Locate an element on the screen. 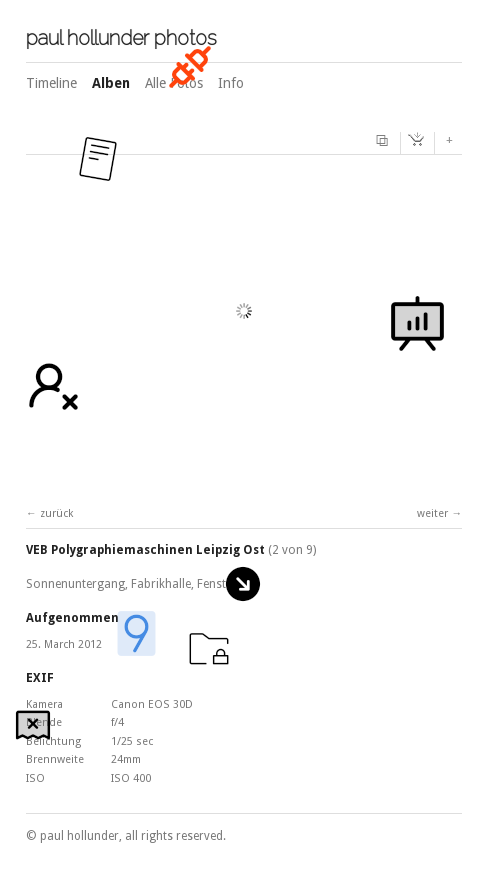  indicates the number nine in a sequence or list is located at coordinates (136, 633).